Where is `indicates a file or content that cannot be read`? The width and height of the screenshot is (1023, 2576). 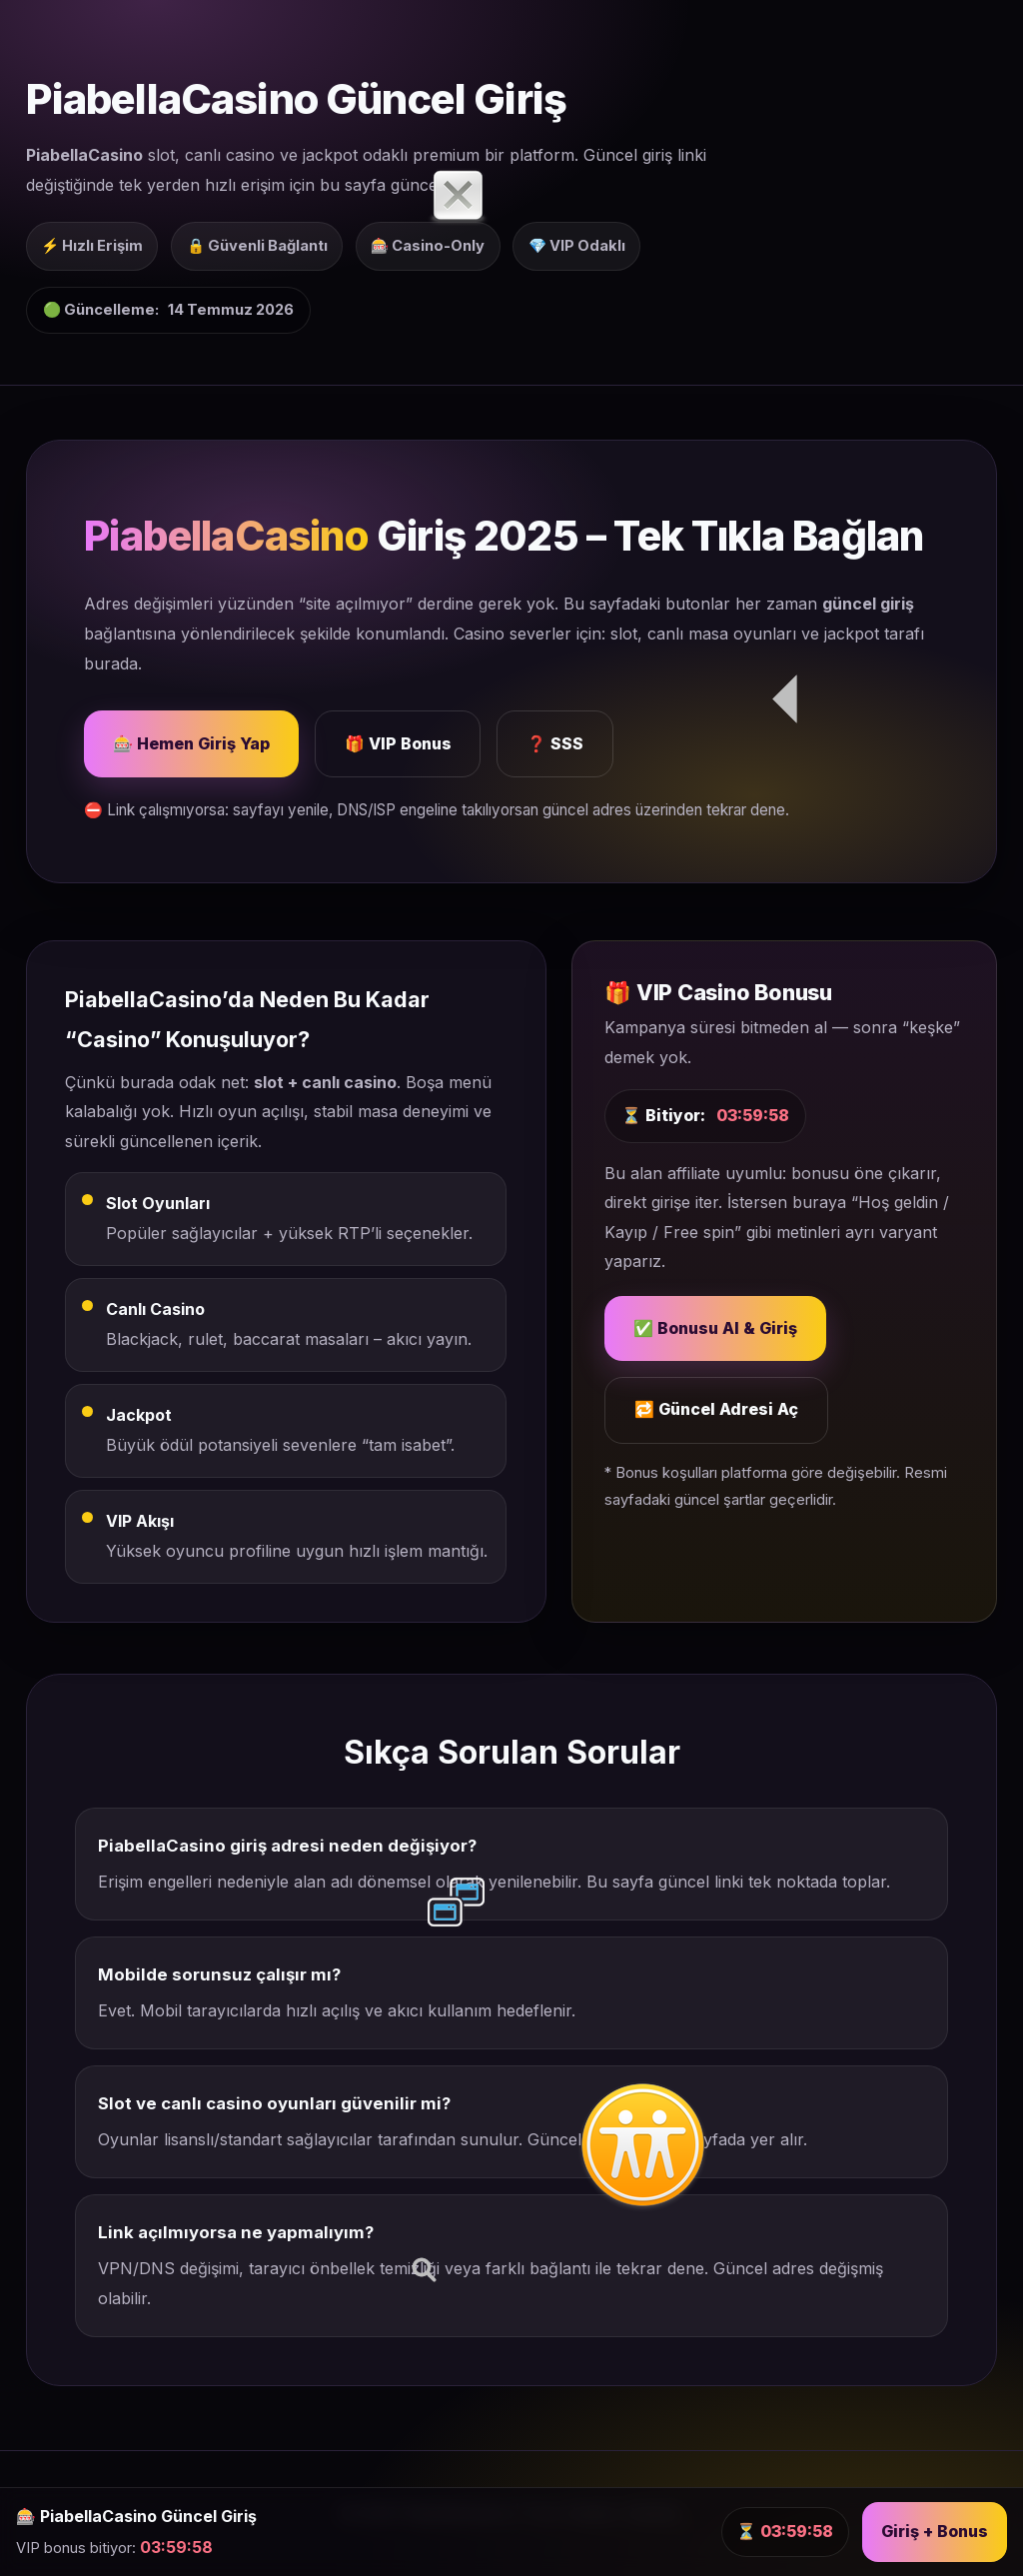
indicates a file or content that cannot be read is located at coordinates (459, 198).